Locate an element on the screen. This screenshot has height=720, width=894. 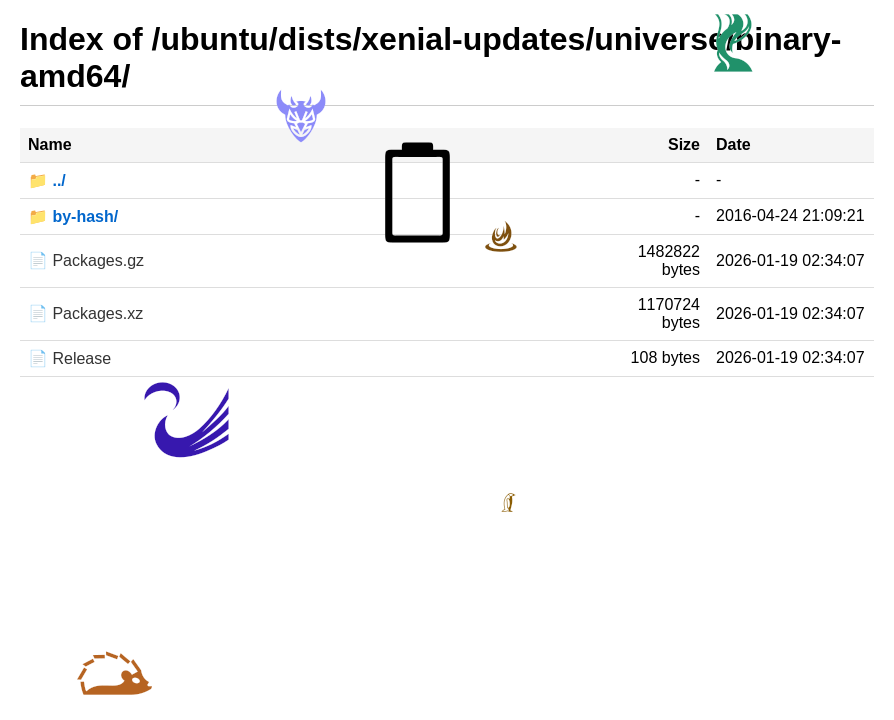
penguin character or mascot icon is located at coordinates (508, 502).